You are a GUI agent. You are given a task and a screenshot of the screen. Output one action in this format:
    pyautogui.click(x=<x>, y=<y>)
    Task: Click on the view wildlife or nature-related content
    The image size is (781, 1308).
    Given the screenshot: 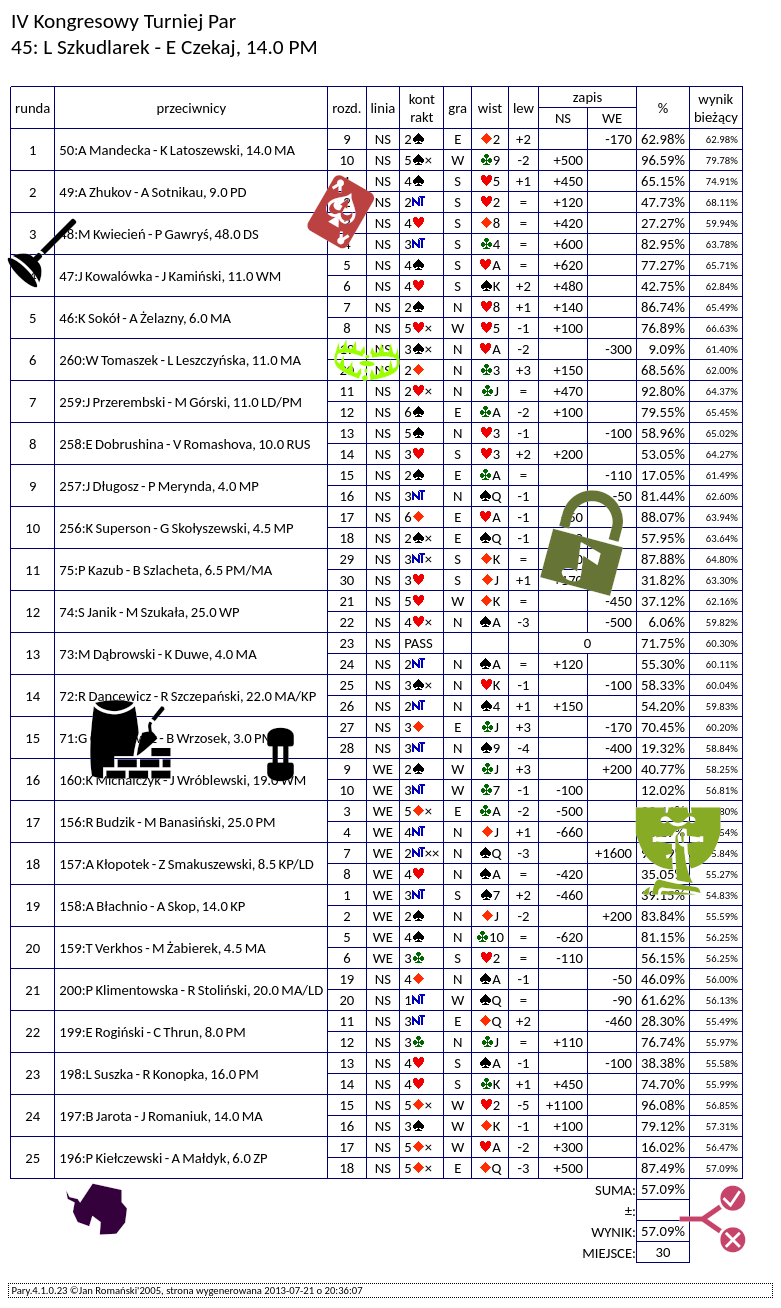 What is the action you would take?
    pyautogui.click(x=96, y=1209)
    